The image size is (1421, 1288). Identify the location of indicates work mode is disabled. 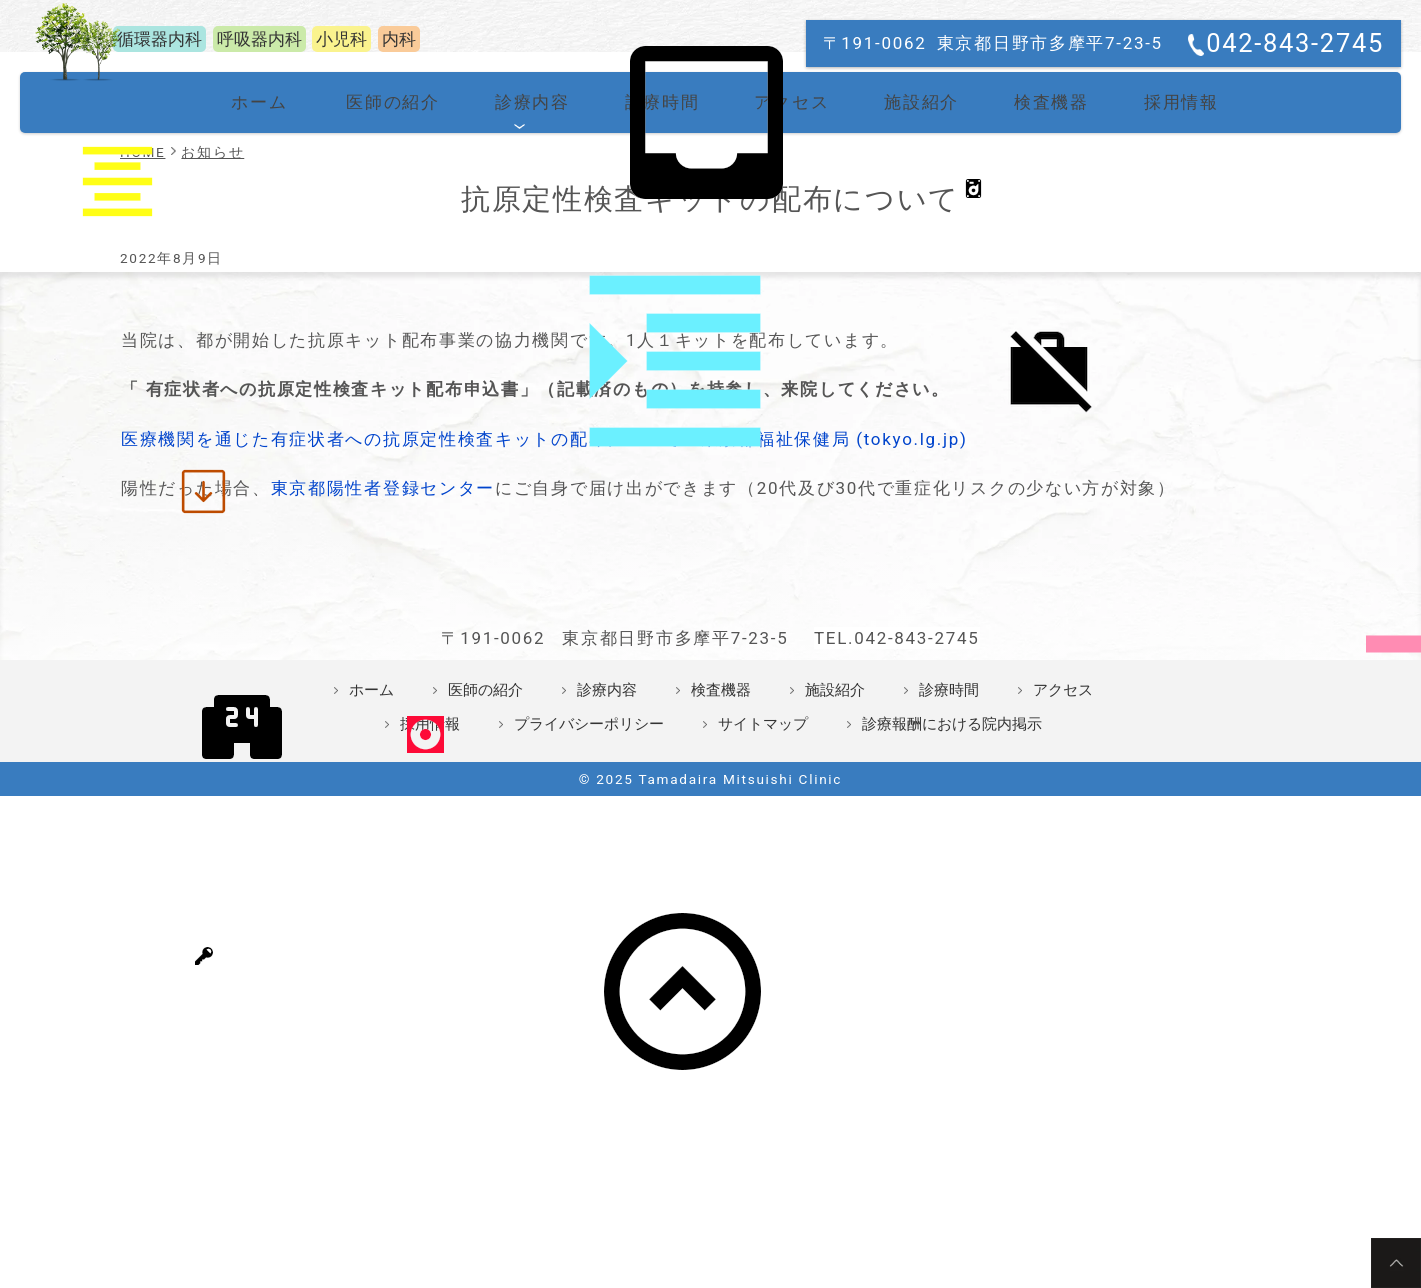
(1049, 370).